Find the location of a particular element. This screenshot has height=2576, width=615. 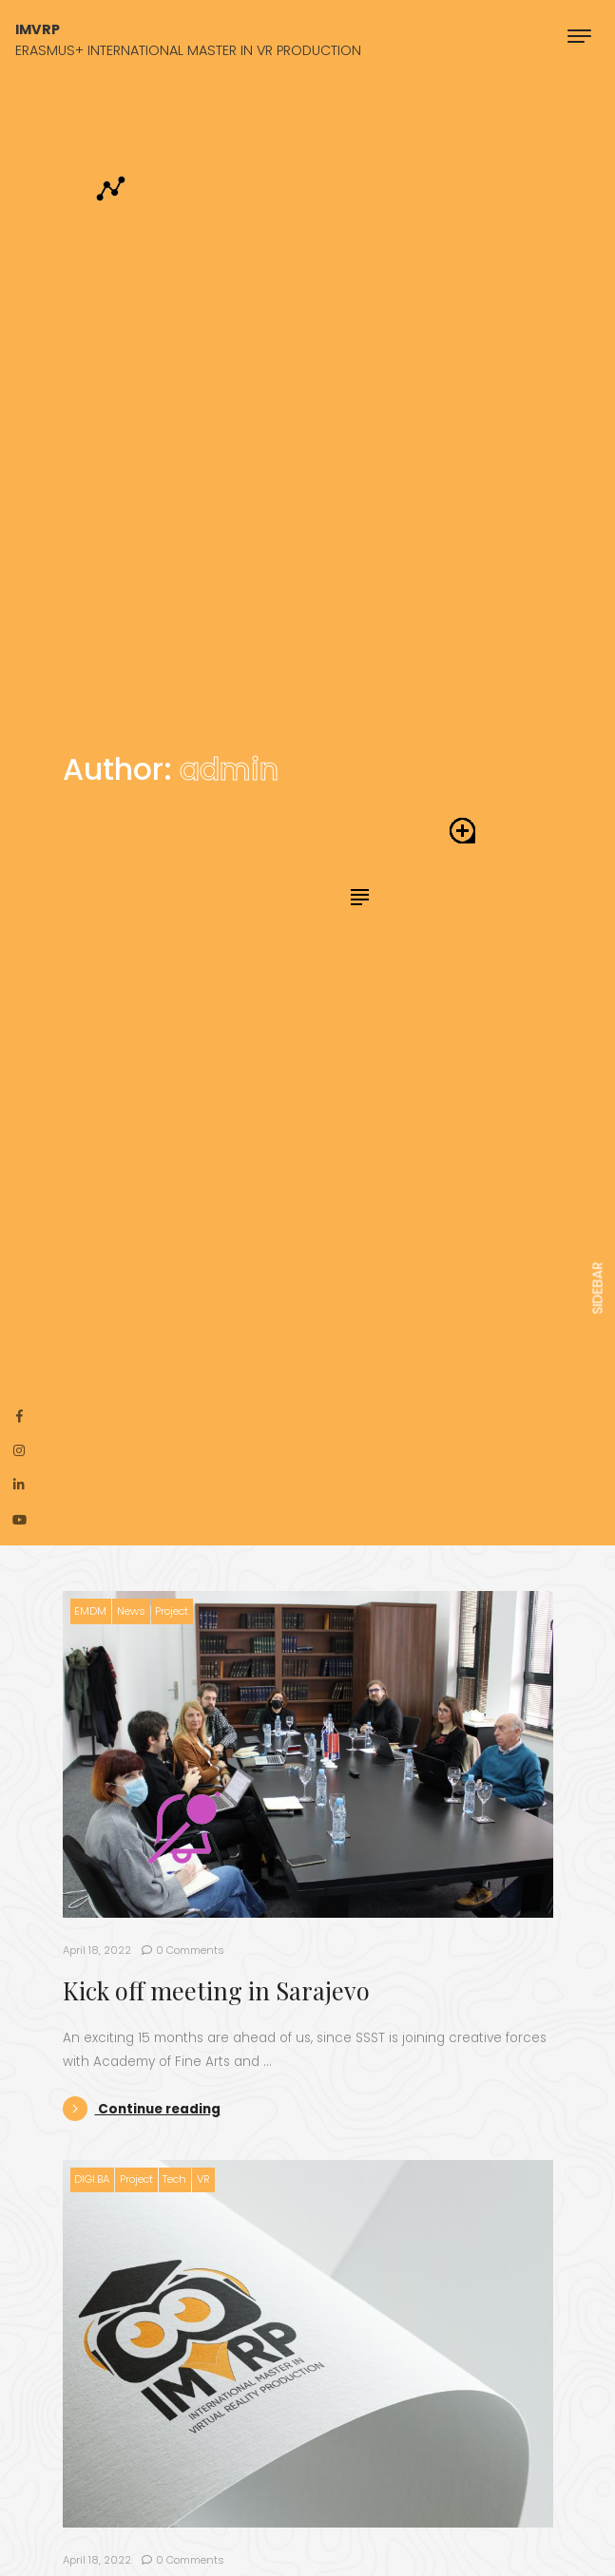

zoom in on image or content is located at coordinates (462, 830).